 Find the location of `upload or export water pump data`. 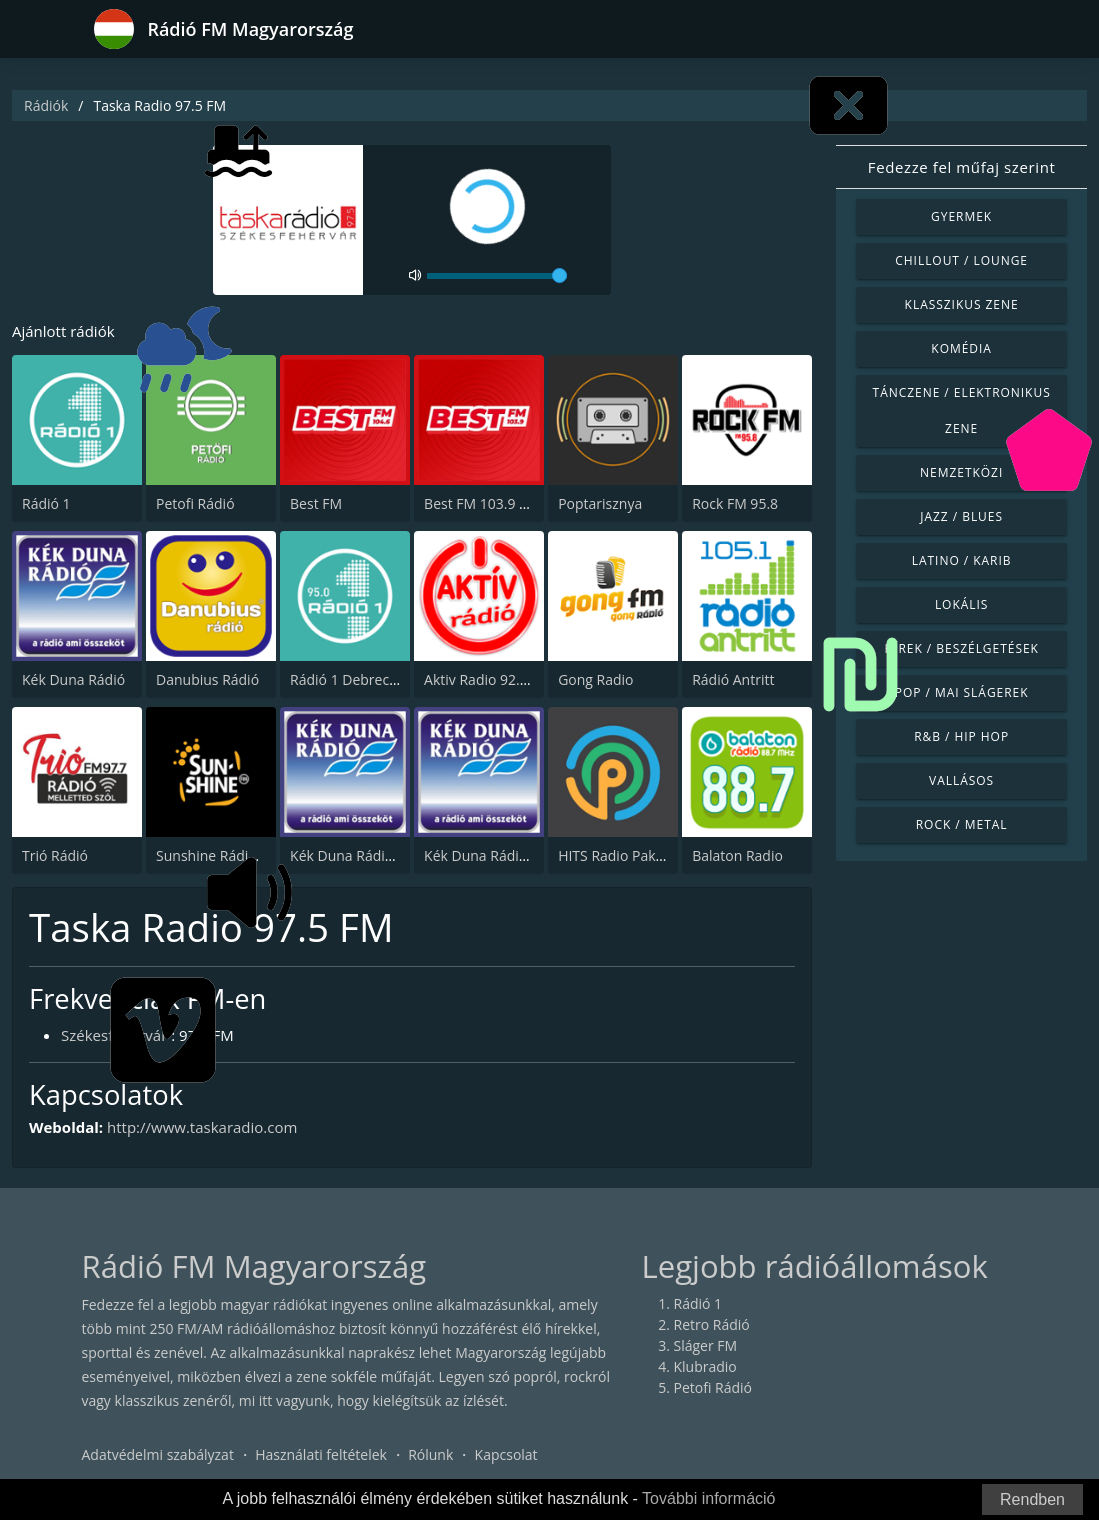

upload or export water pump data is located at coordinates (238, 149).